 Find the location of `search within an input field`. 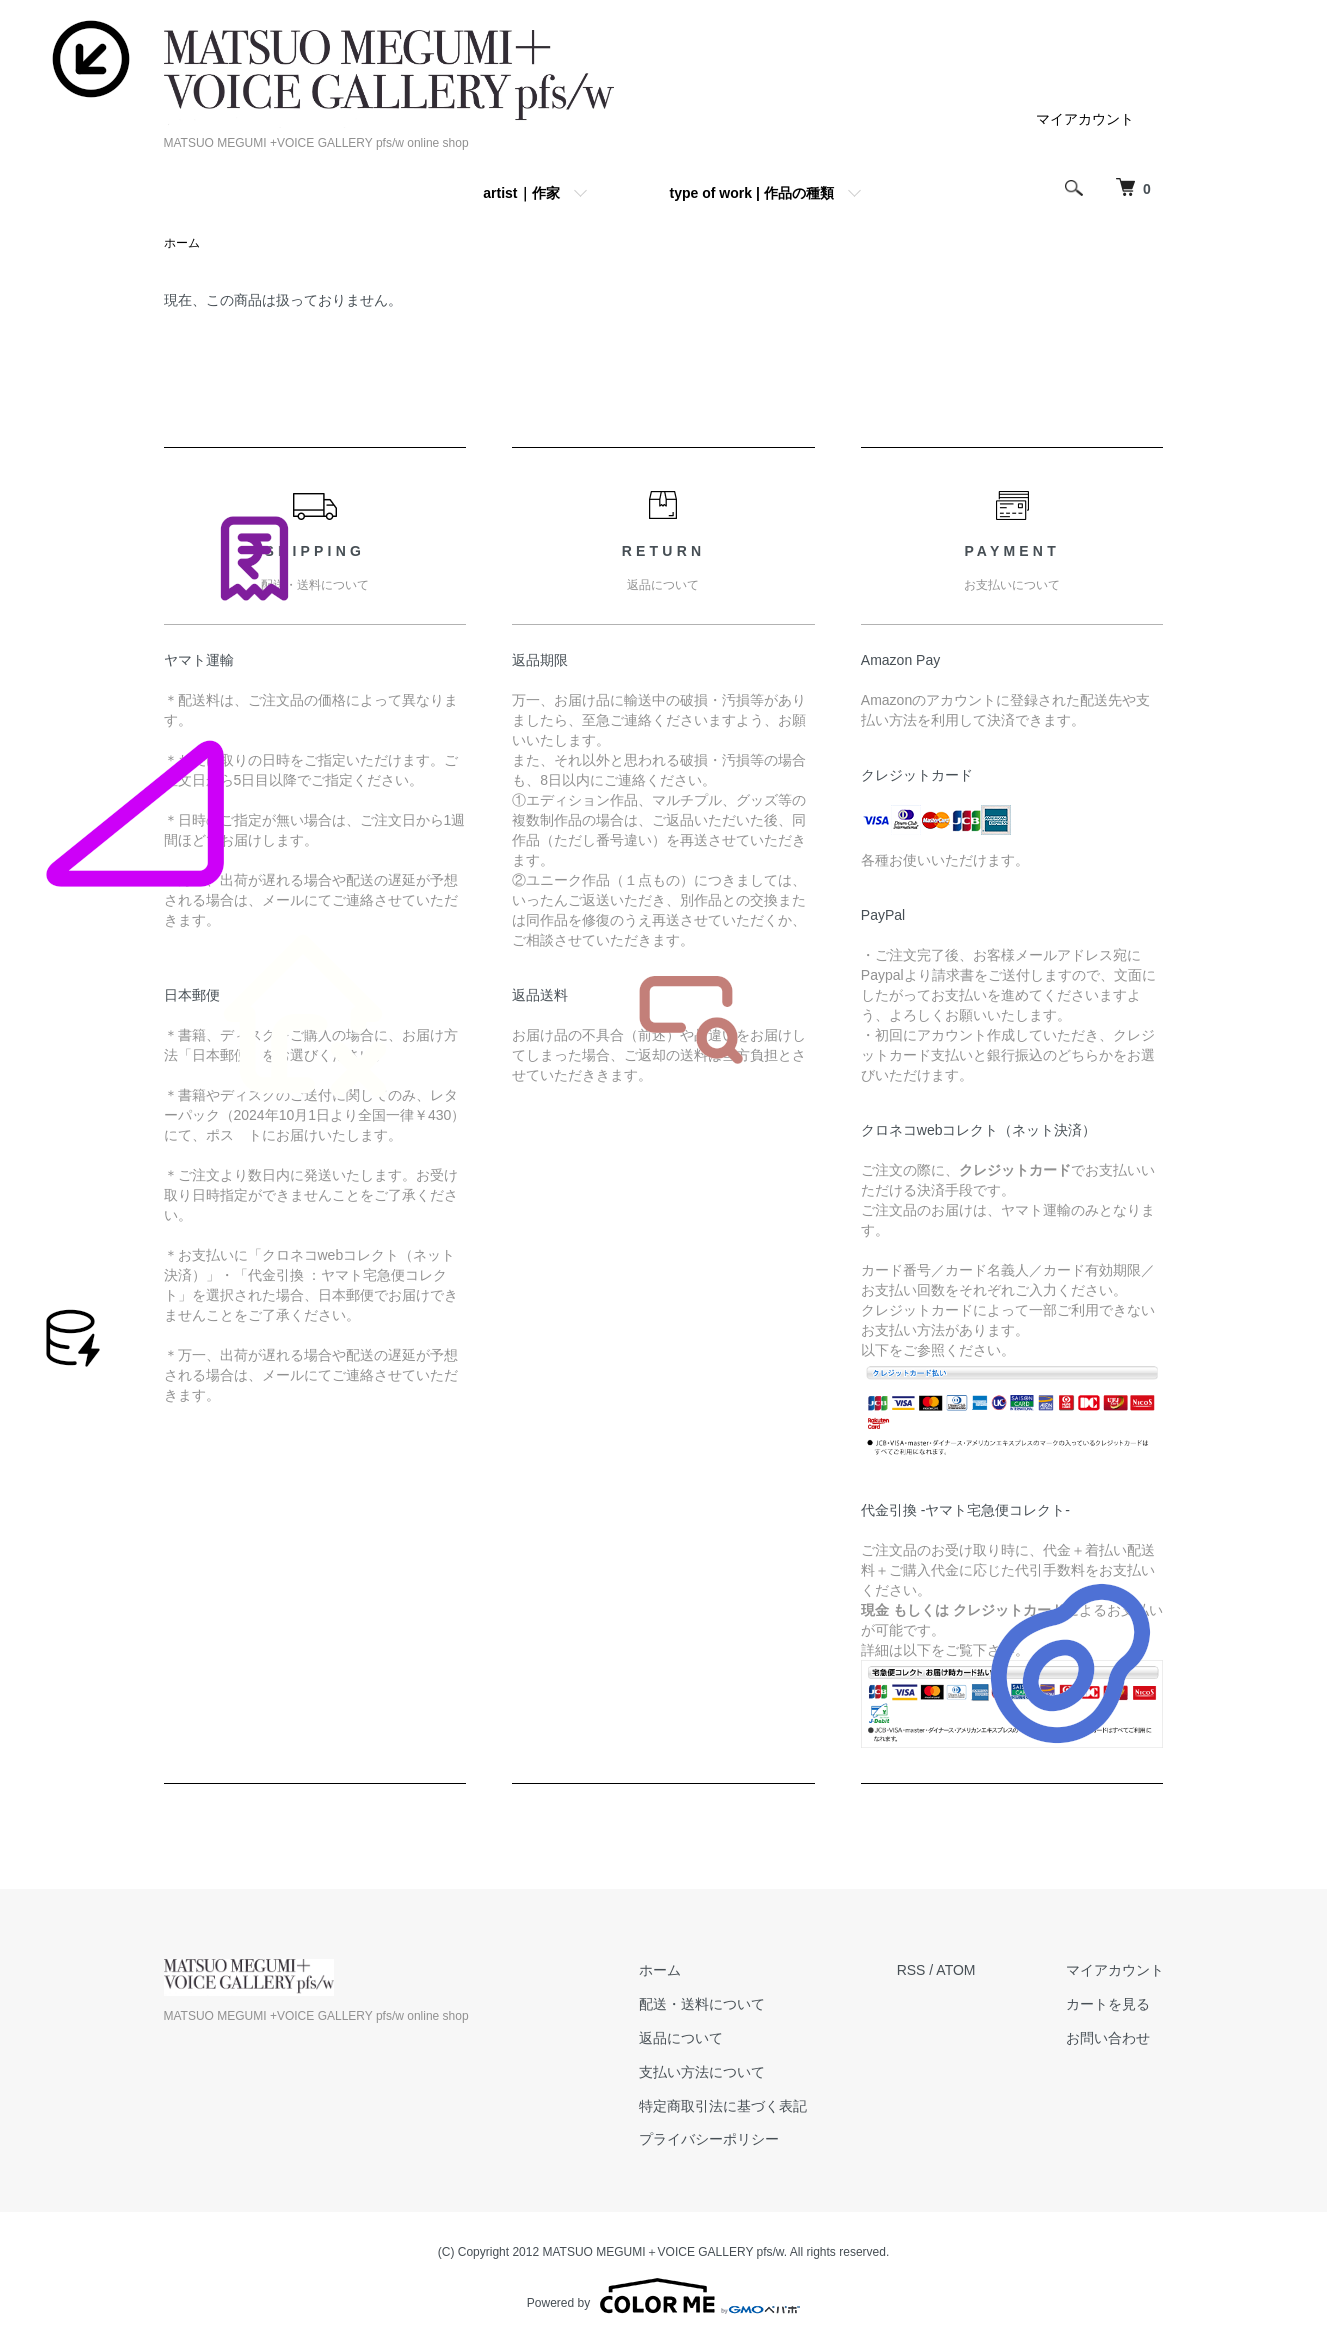

search within an input field is located at coordinates (686, 1007).